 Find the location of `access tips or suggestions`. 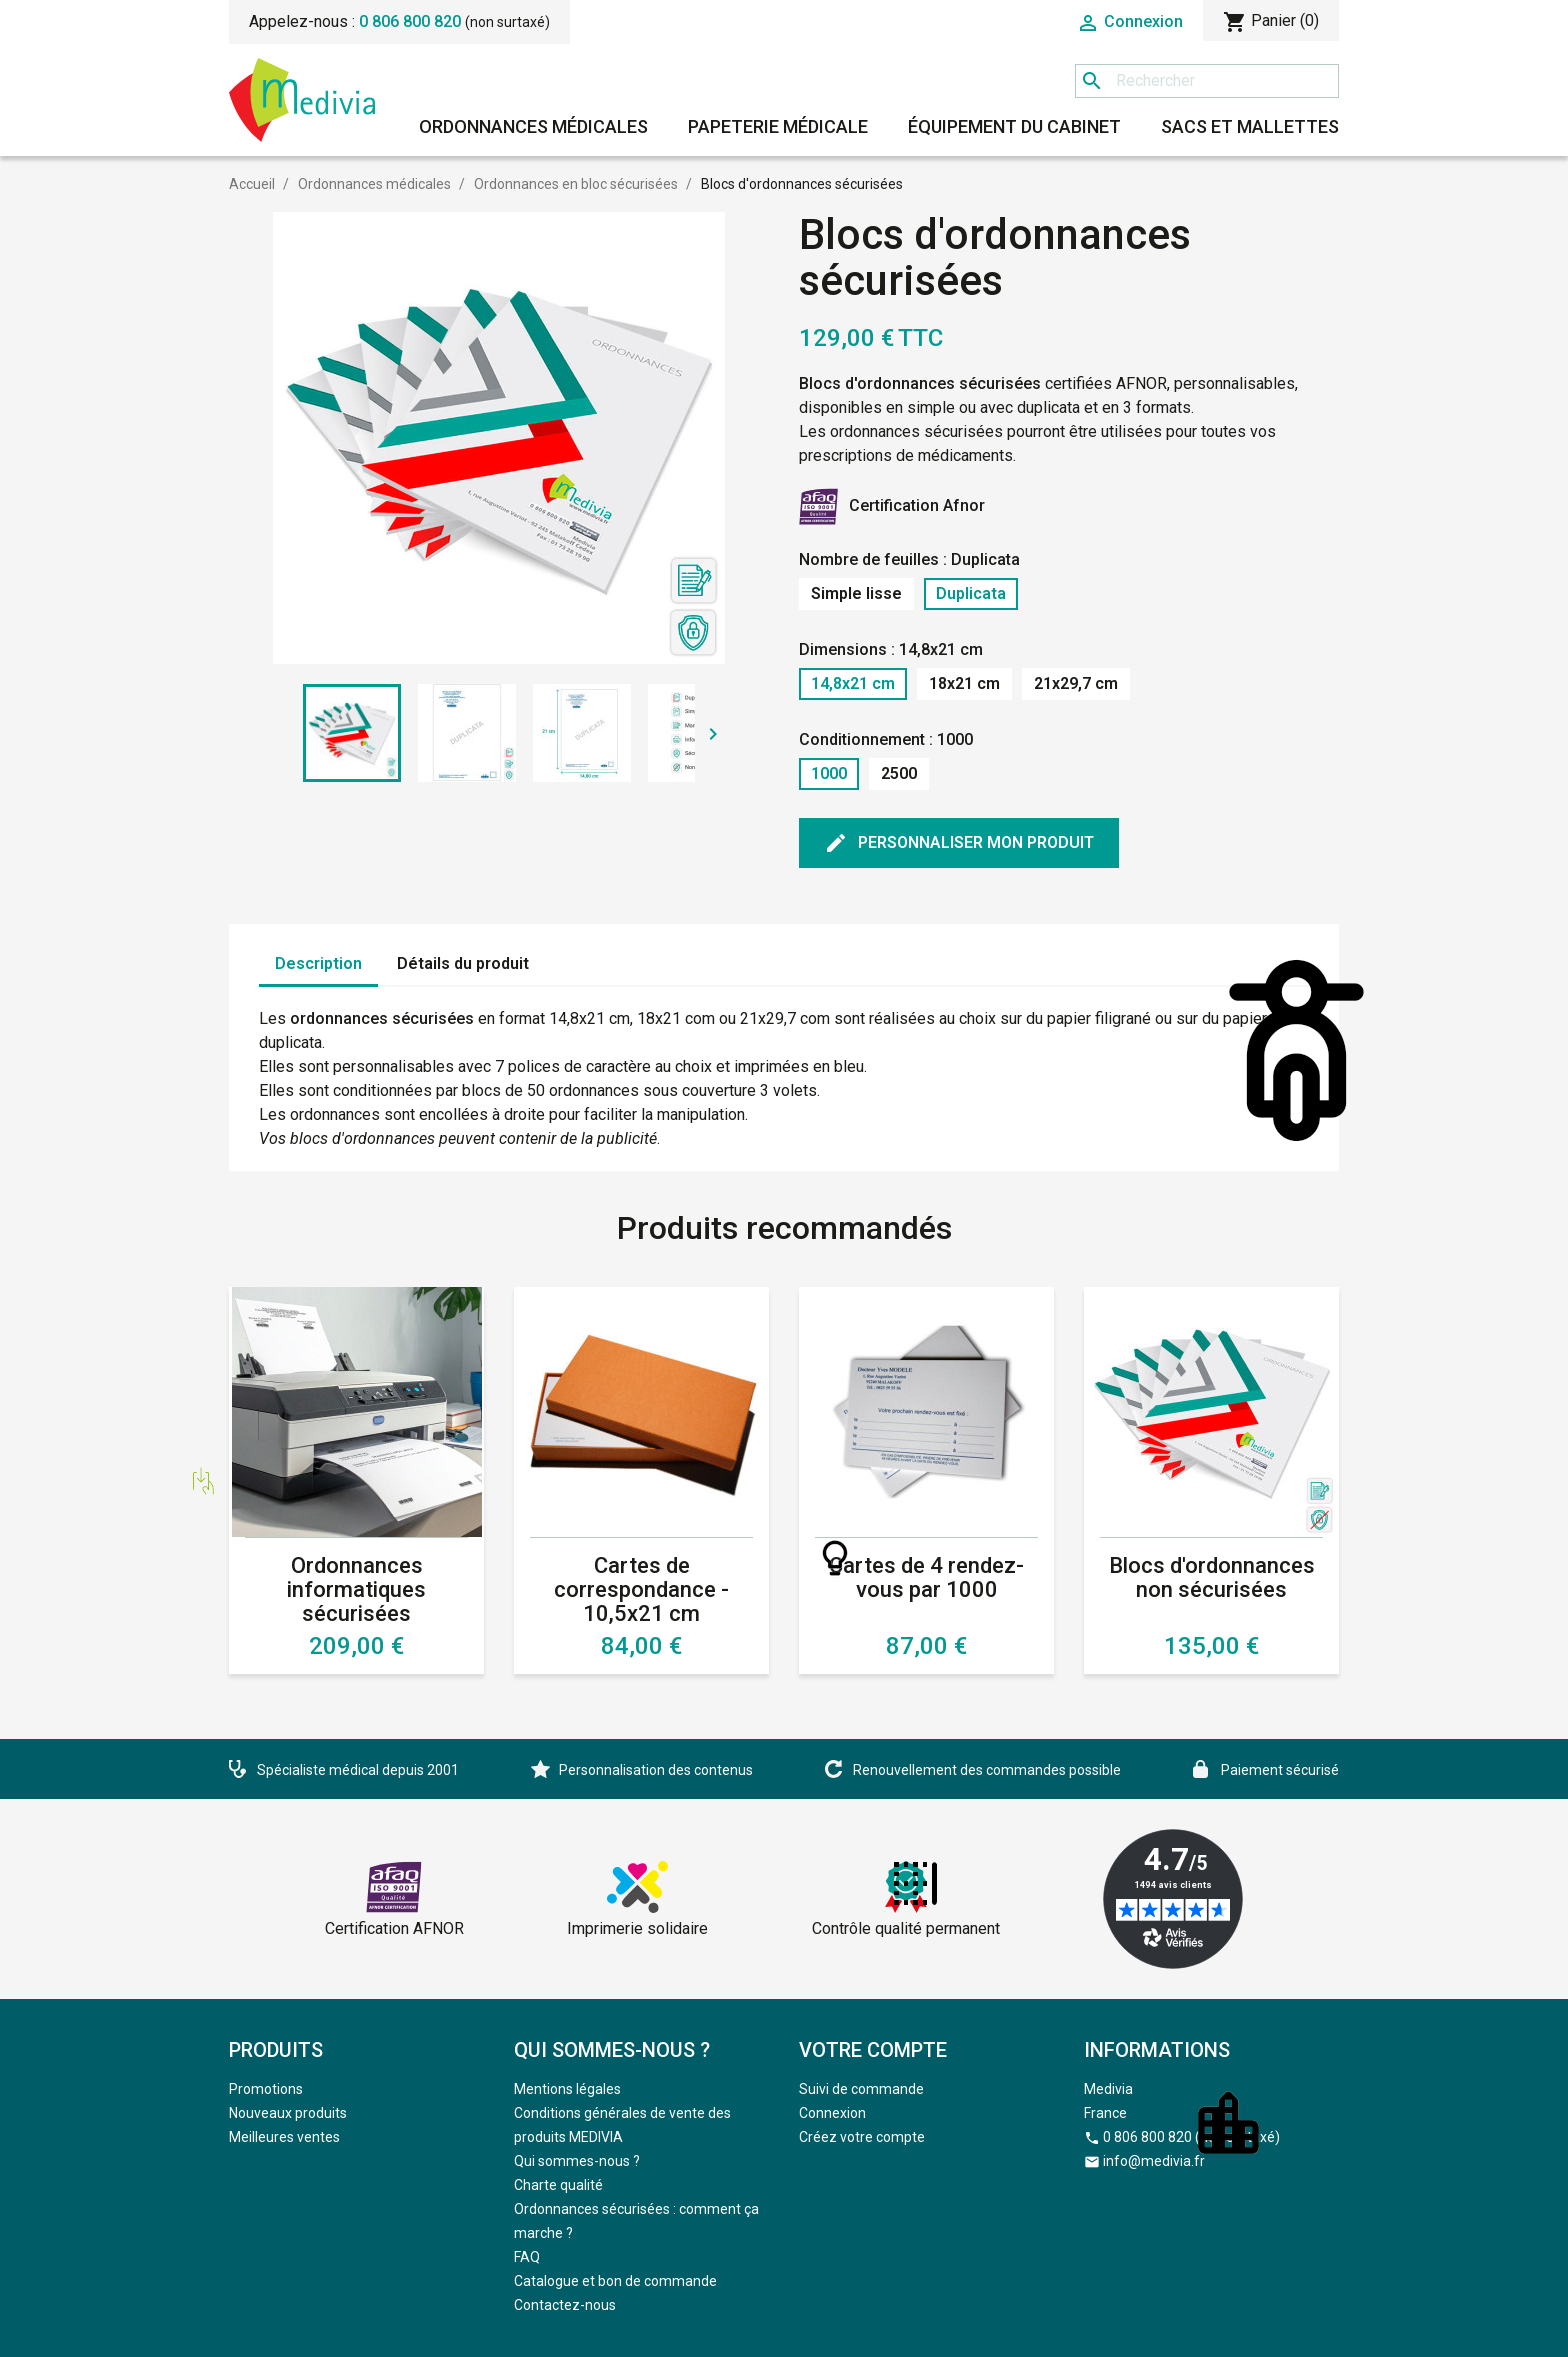

access tips or suggestions is located at coordinates (835, 1558).